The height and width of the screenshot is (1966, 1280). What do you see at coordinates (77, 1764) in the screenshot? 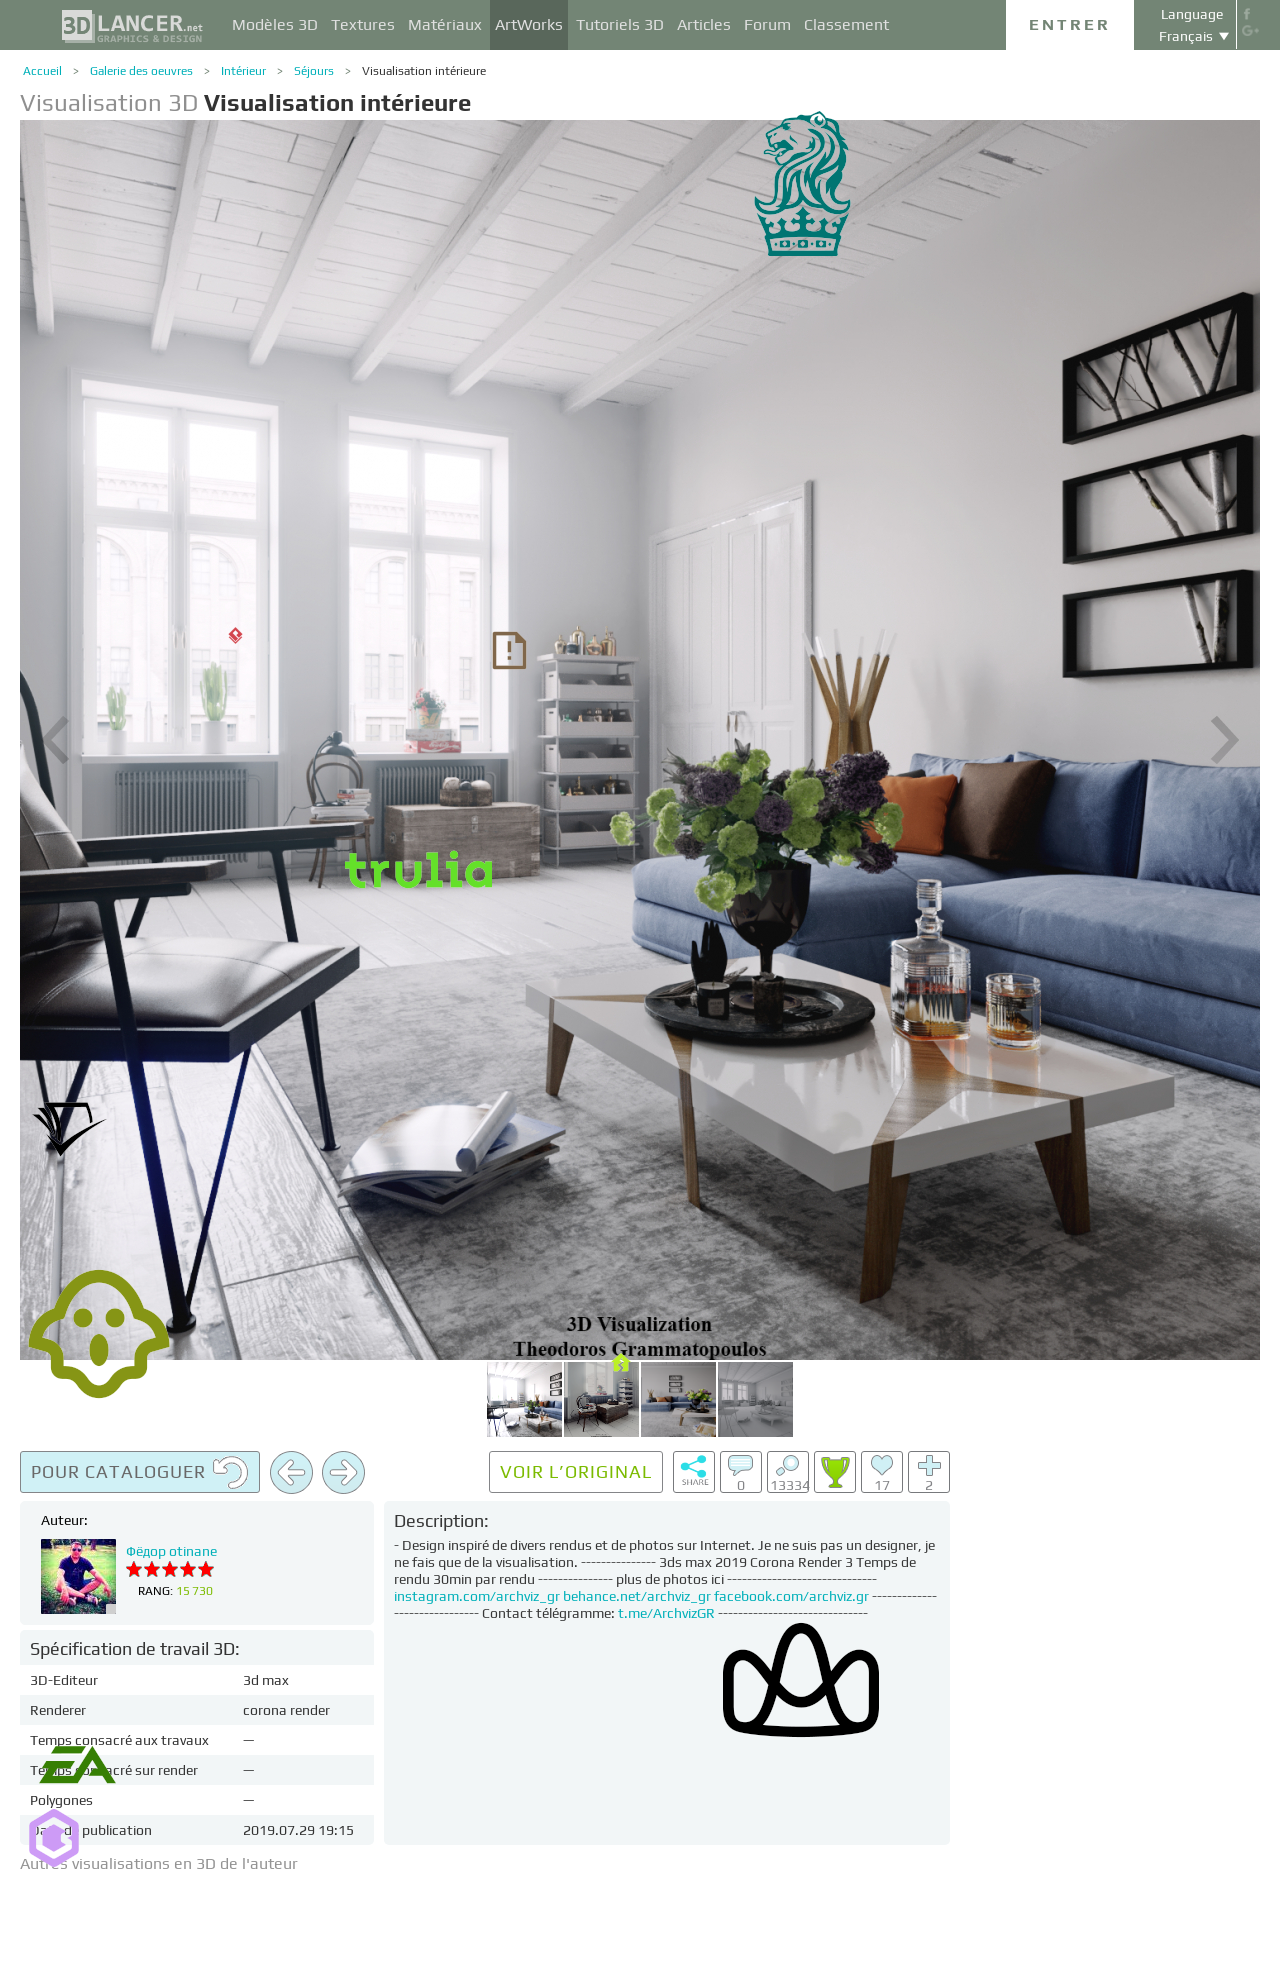
I see `electronic arts company logo` at bounding box center [77, 1764].